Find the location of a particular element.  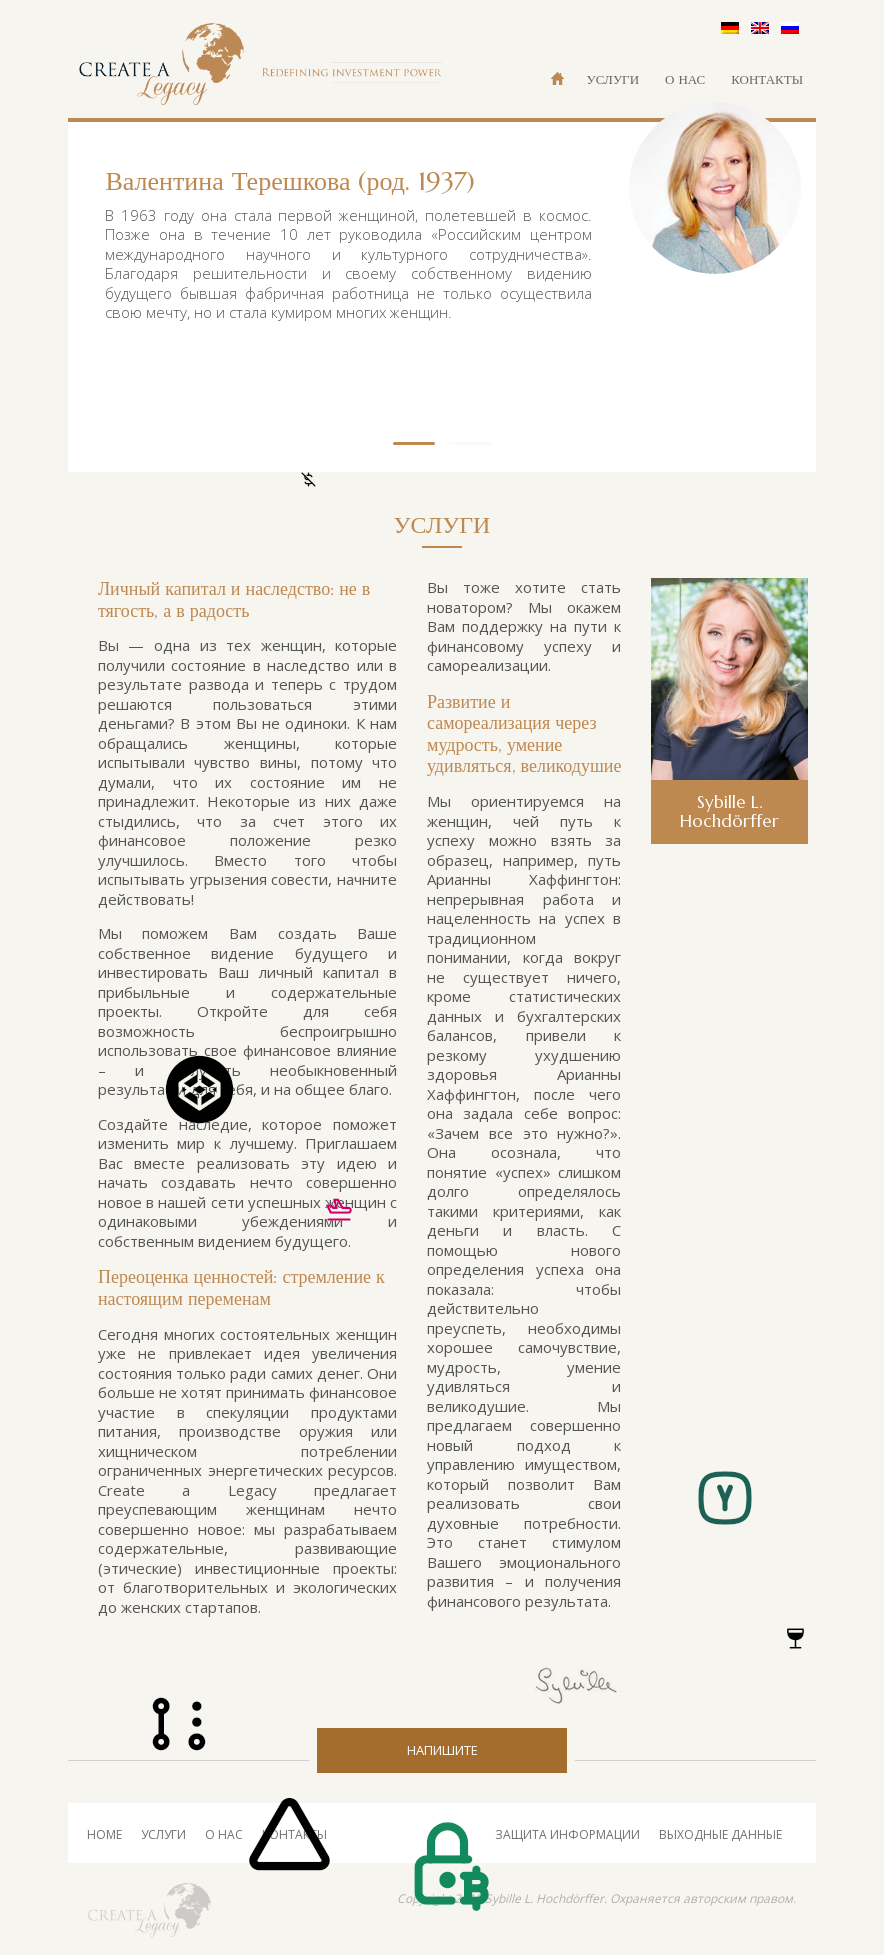

secure bitcoin wallet or storage is located at coordinates (447, 1863).